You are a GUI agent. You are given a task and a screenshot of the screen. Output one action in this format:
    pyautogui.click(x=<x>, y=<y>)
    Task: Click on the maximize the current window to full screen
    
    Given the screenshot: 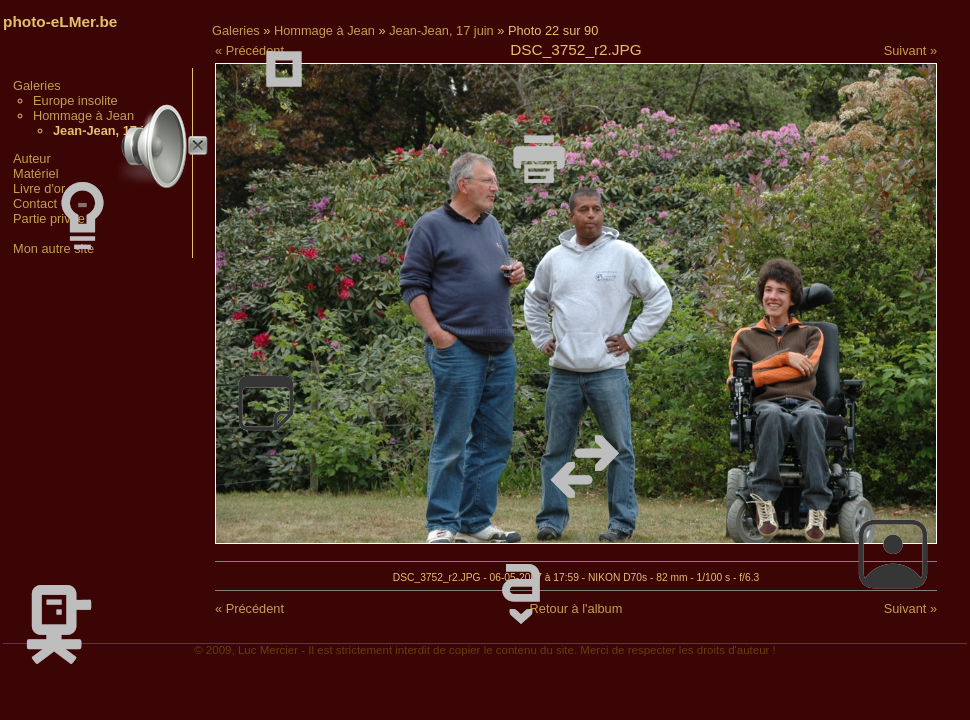 What is the action you would take?
    pyautogui.click(x=284, y=69)
    